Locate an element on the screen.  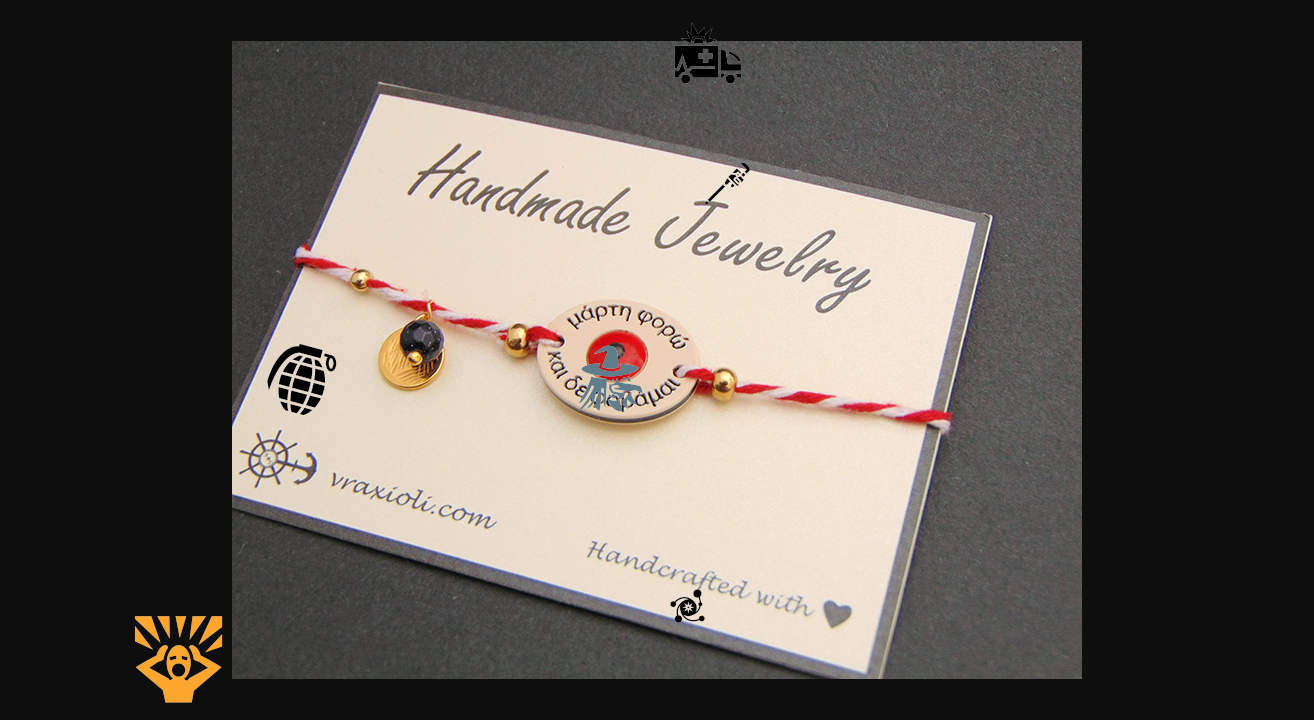
activate black hole or gravity-based ability is located at coordinates (687, 606).